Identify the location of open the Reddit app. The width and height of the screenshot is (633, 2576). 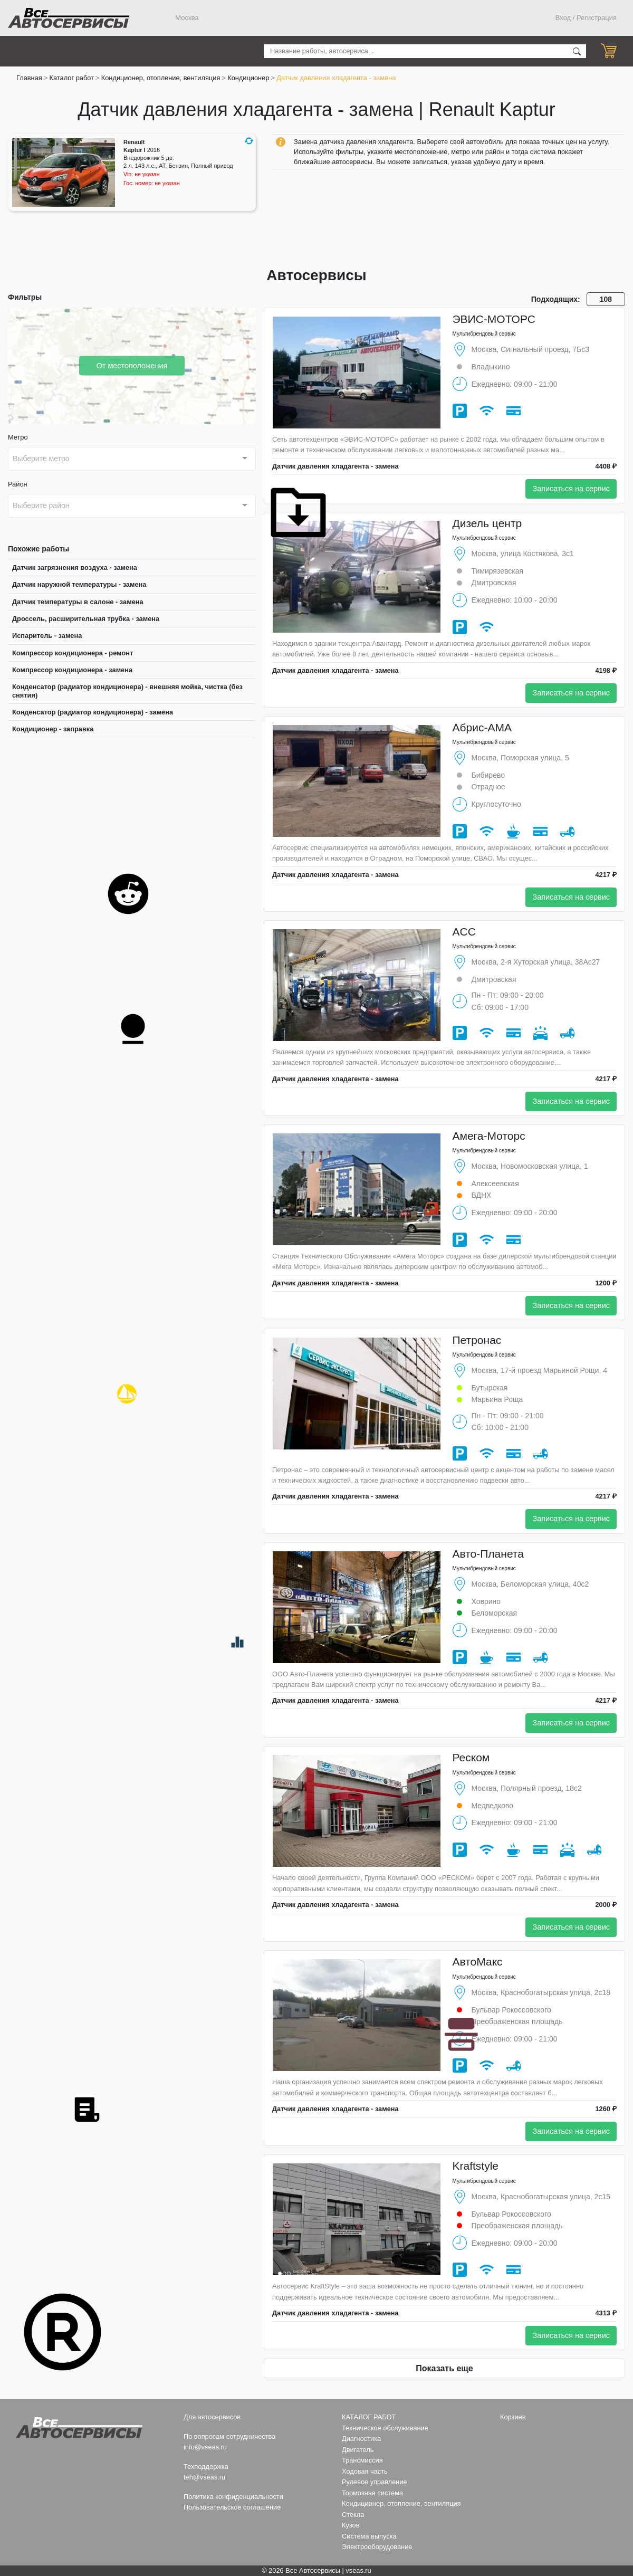
(128, 894).